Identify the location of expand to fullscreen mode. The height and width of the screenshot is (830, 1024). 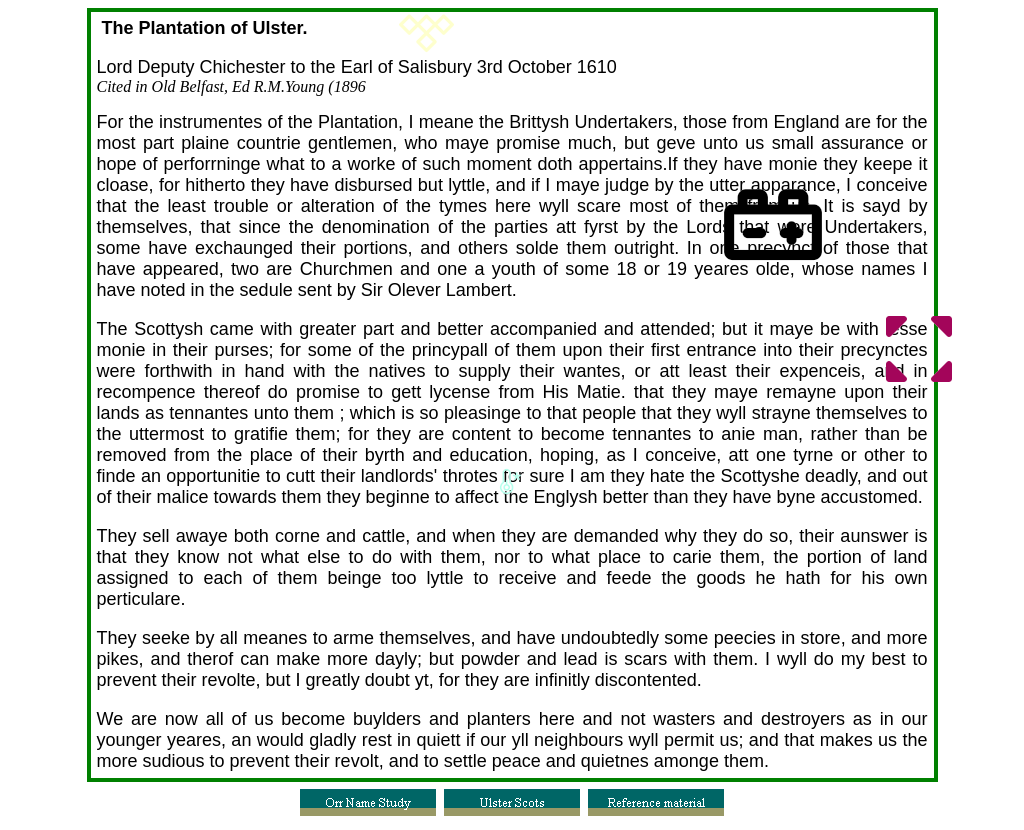
(919, 349).